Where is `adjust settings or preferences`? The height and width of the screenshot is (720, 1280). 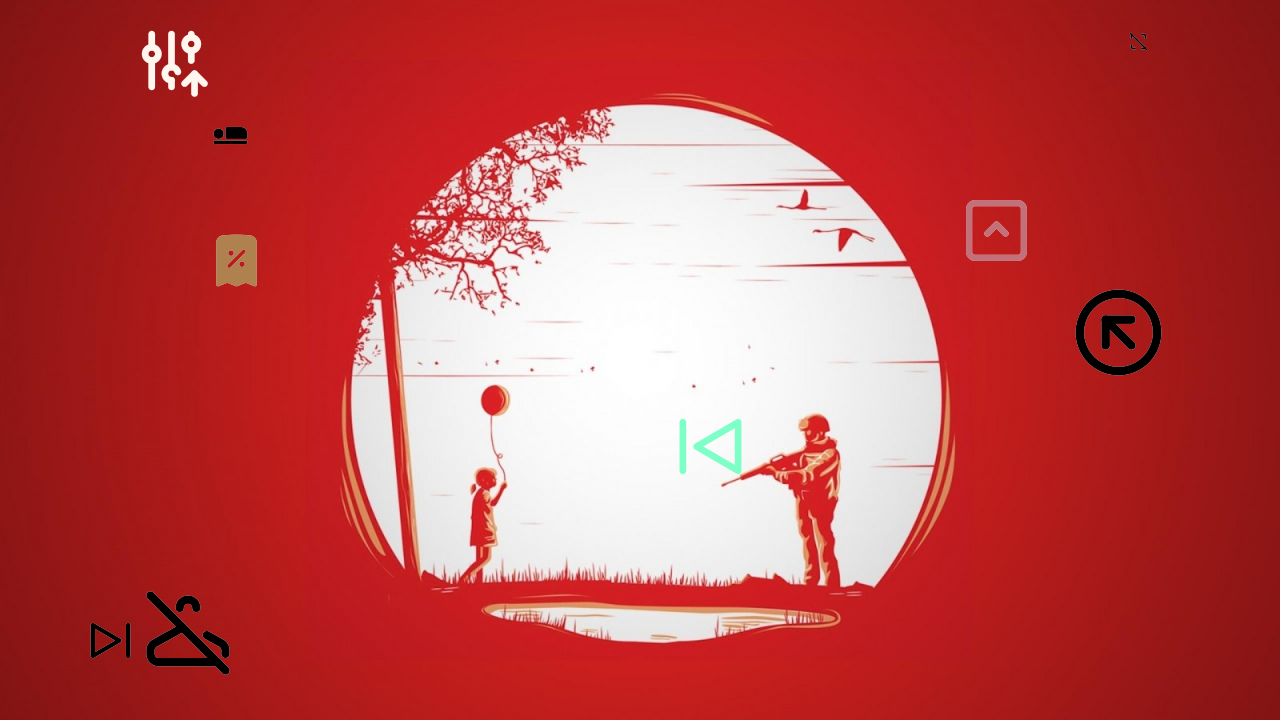 adjust settings or preferences is located at coordinates (171, 60).